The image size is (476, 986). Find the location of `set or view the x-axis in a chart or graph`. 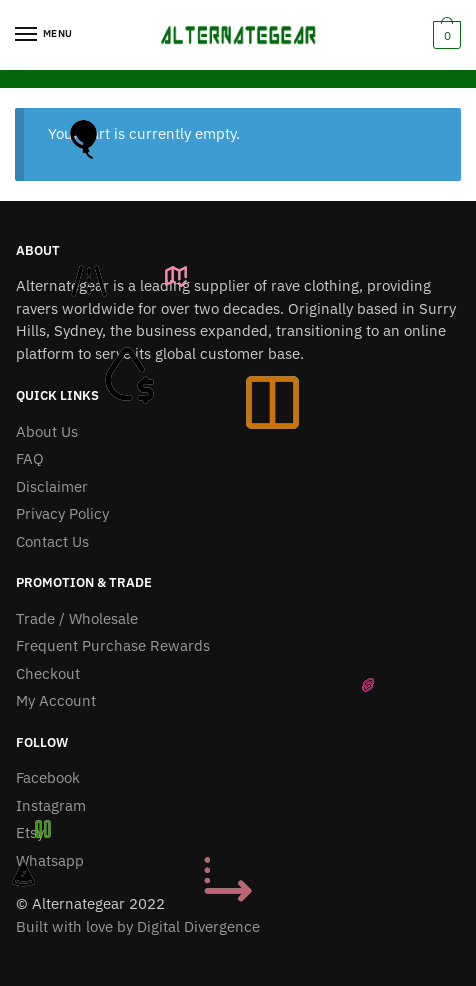

set or view the x-axis in a chart or graph is located at coordinates (228, 878).